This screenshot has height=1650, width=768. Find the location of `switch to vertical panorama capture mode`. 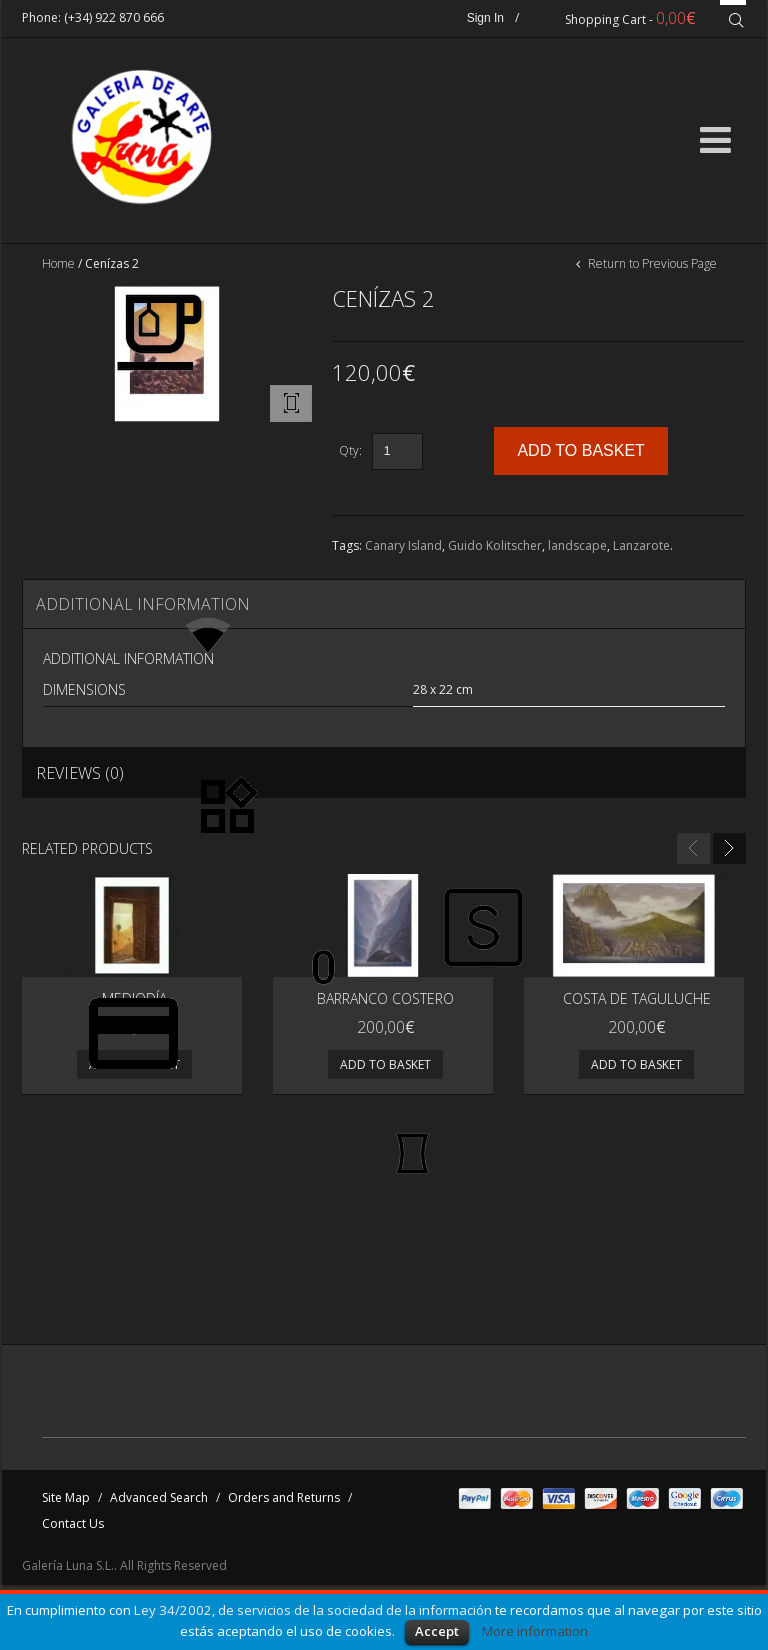

switch to vertical panorama capture mode is located at coordinates (412, 1153).